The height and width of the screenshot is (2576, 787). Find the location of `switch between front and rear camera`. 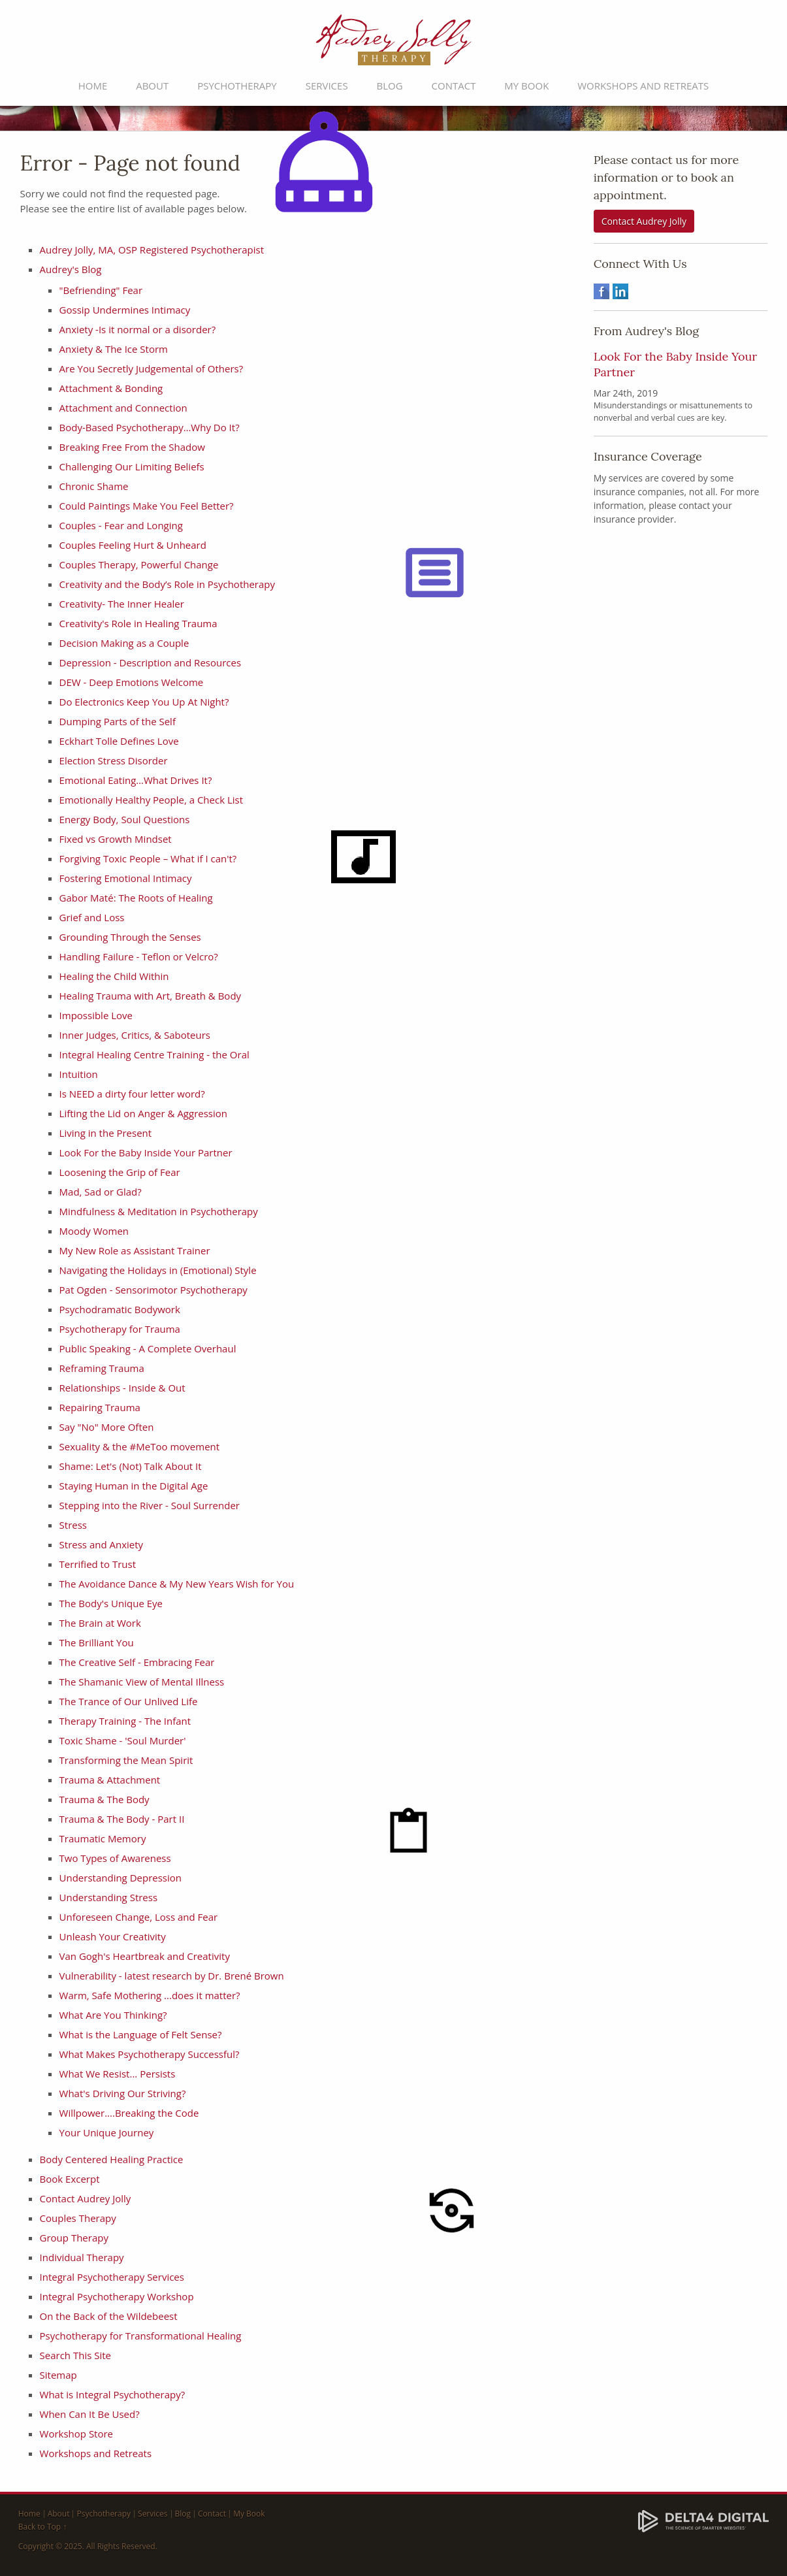

switch between front and rear camera is located at coordinates (451, 2210).